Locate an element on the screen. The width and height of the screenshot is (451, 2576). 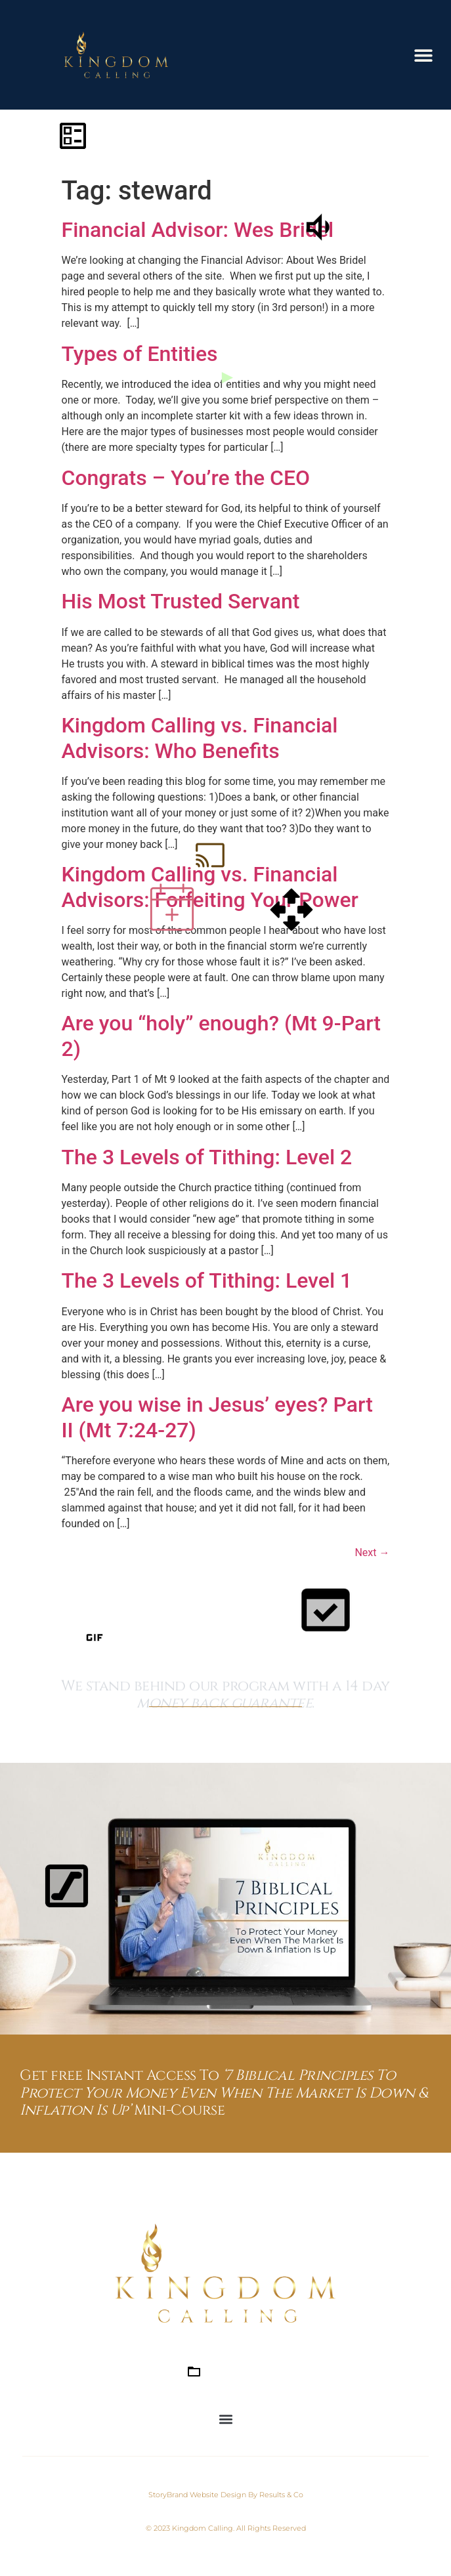
move or reposition an element is located at coordinates (291, 910).